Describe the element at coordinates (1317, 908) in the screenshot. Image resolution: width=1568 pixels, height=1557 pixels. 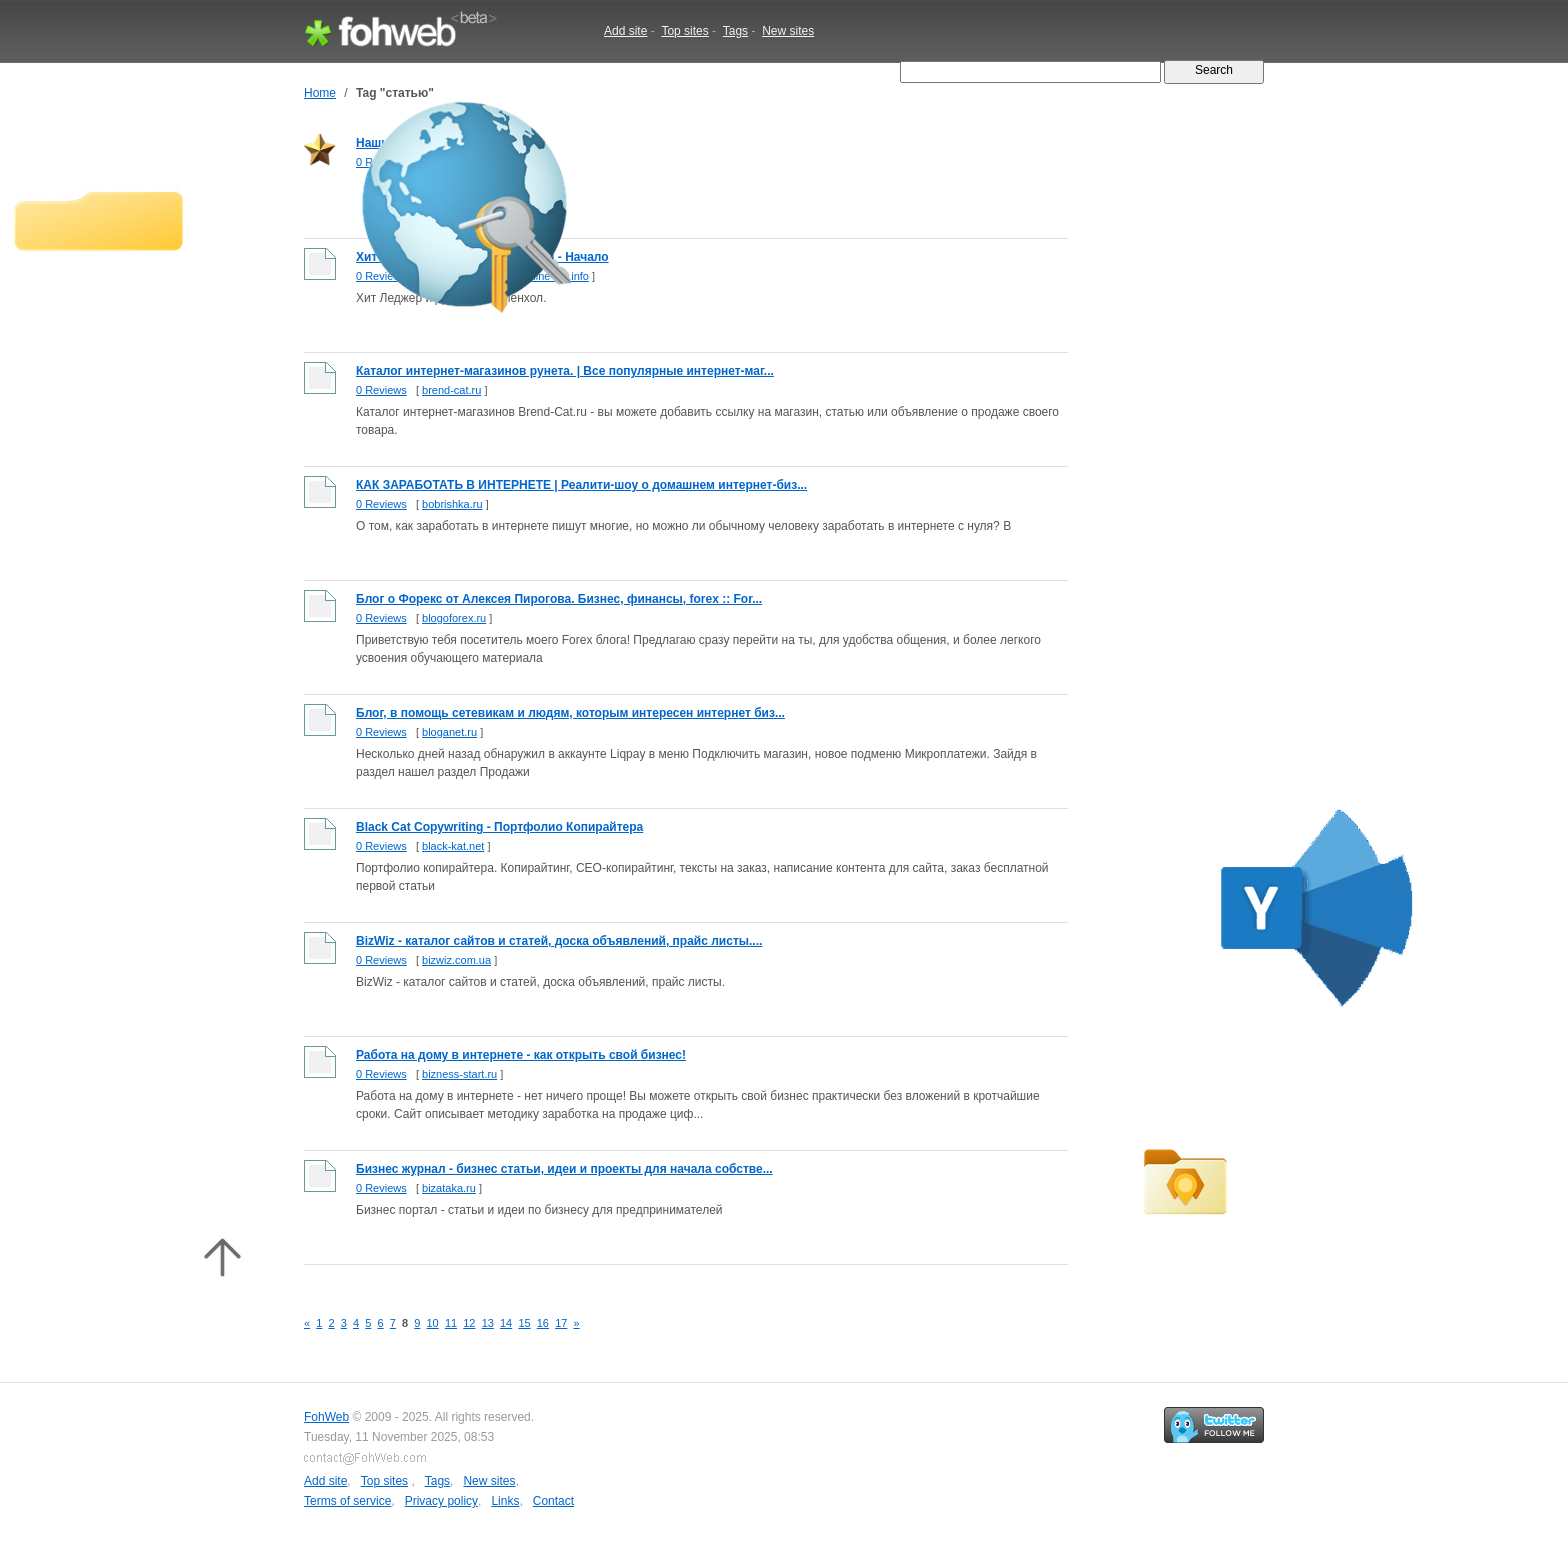
I see `open Microsoft Yammer app` at that location.